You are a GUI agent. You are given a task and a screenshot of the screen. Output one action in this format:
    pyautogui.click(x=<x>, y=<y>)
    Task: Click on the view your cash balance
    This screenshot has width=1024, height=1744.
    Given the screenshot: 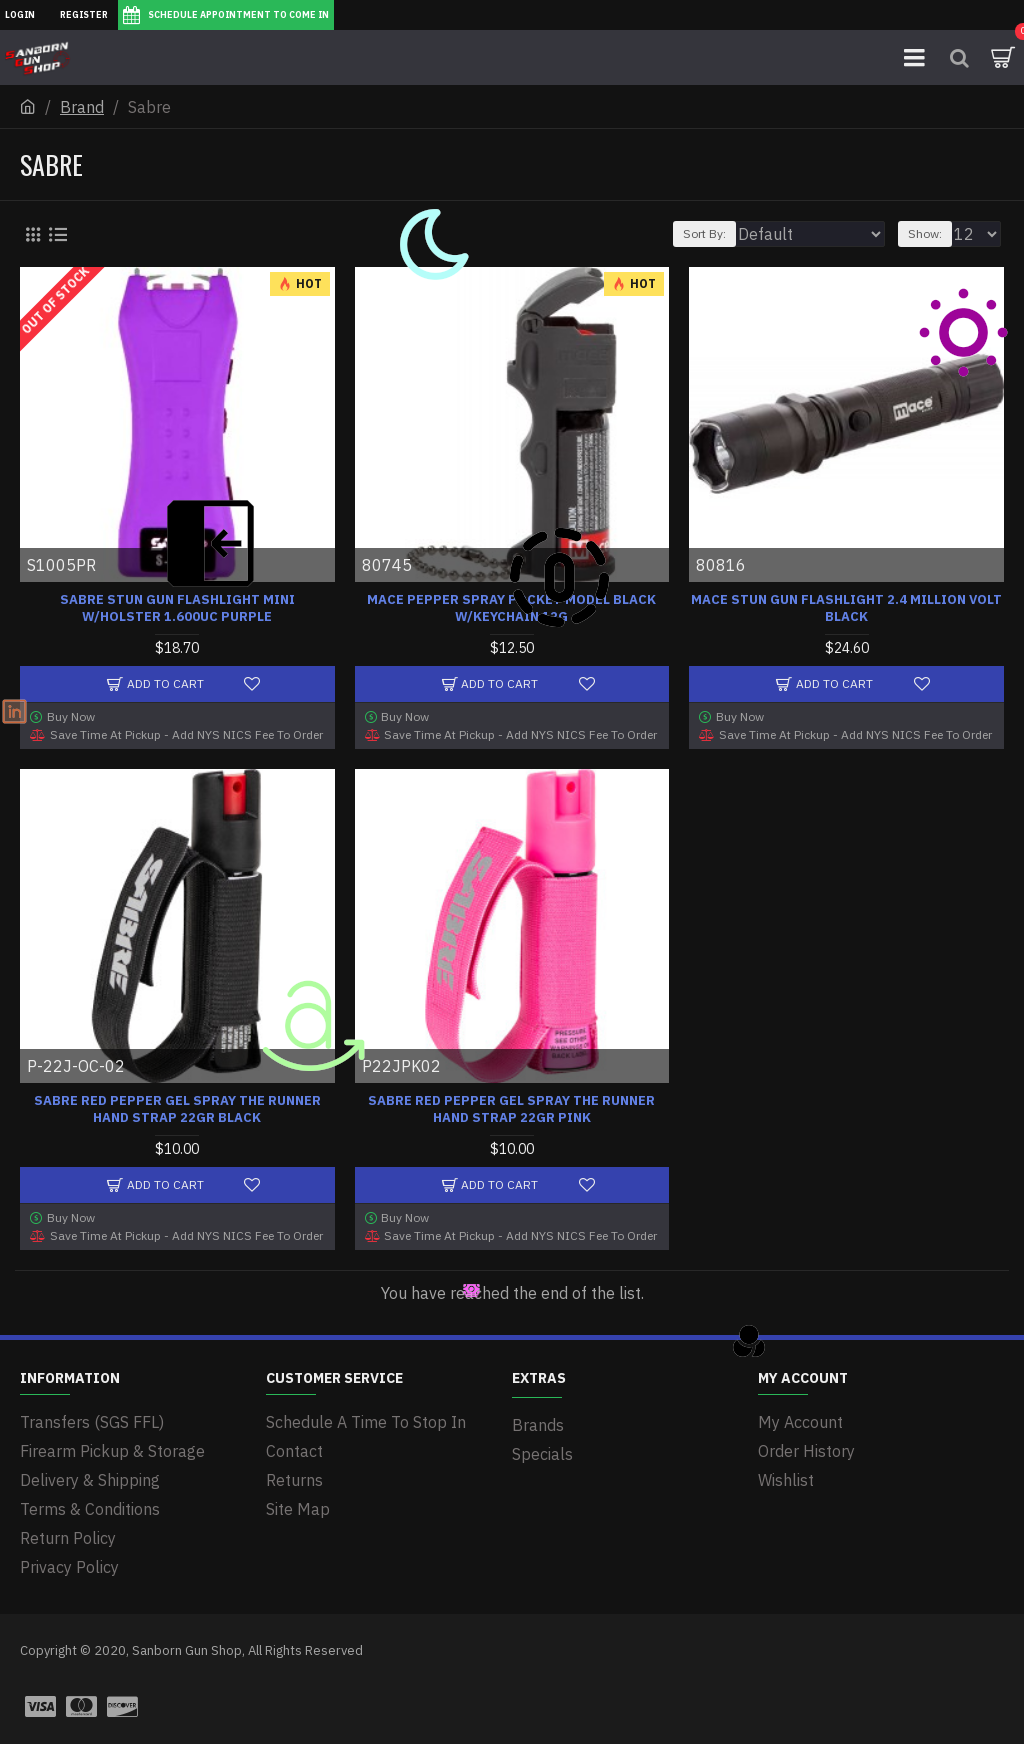 What is the action you would take?
    pyautogui.click(x=471, y=1290)
    